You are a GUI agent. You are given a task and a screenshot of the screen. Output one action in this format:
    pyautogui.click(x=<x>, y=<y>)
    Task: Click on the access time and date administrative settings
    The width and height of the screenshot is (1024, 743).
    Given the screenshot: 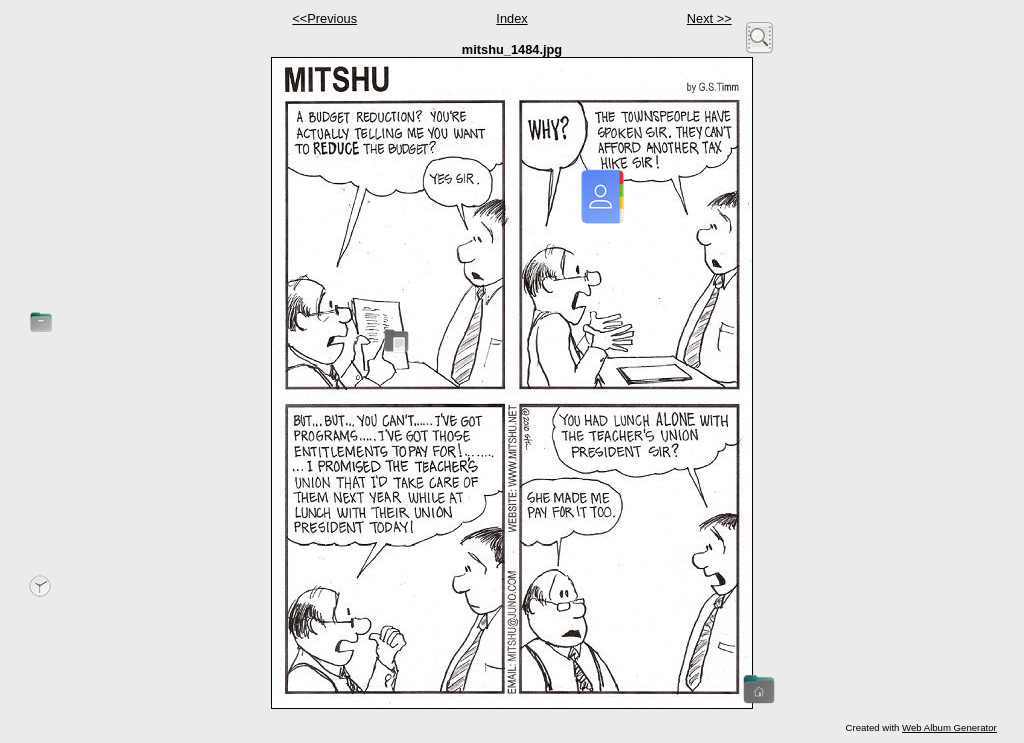 What is the action you would take?
    pyautogui.click(x=40, y=586)
    